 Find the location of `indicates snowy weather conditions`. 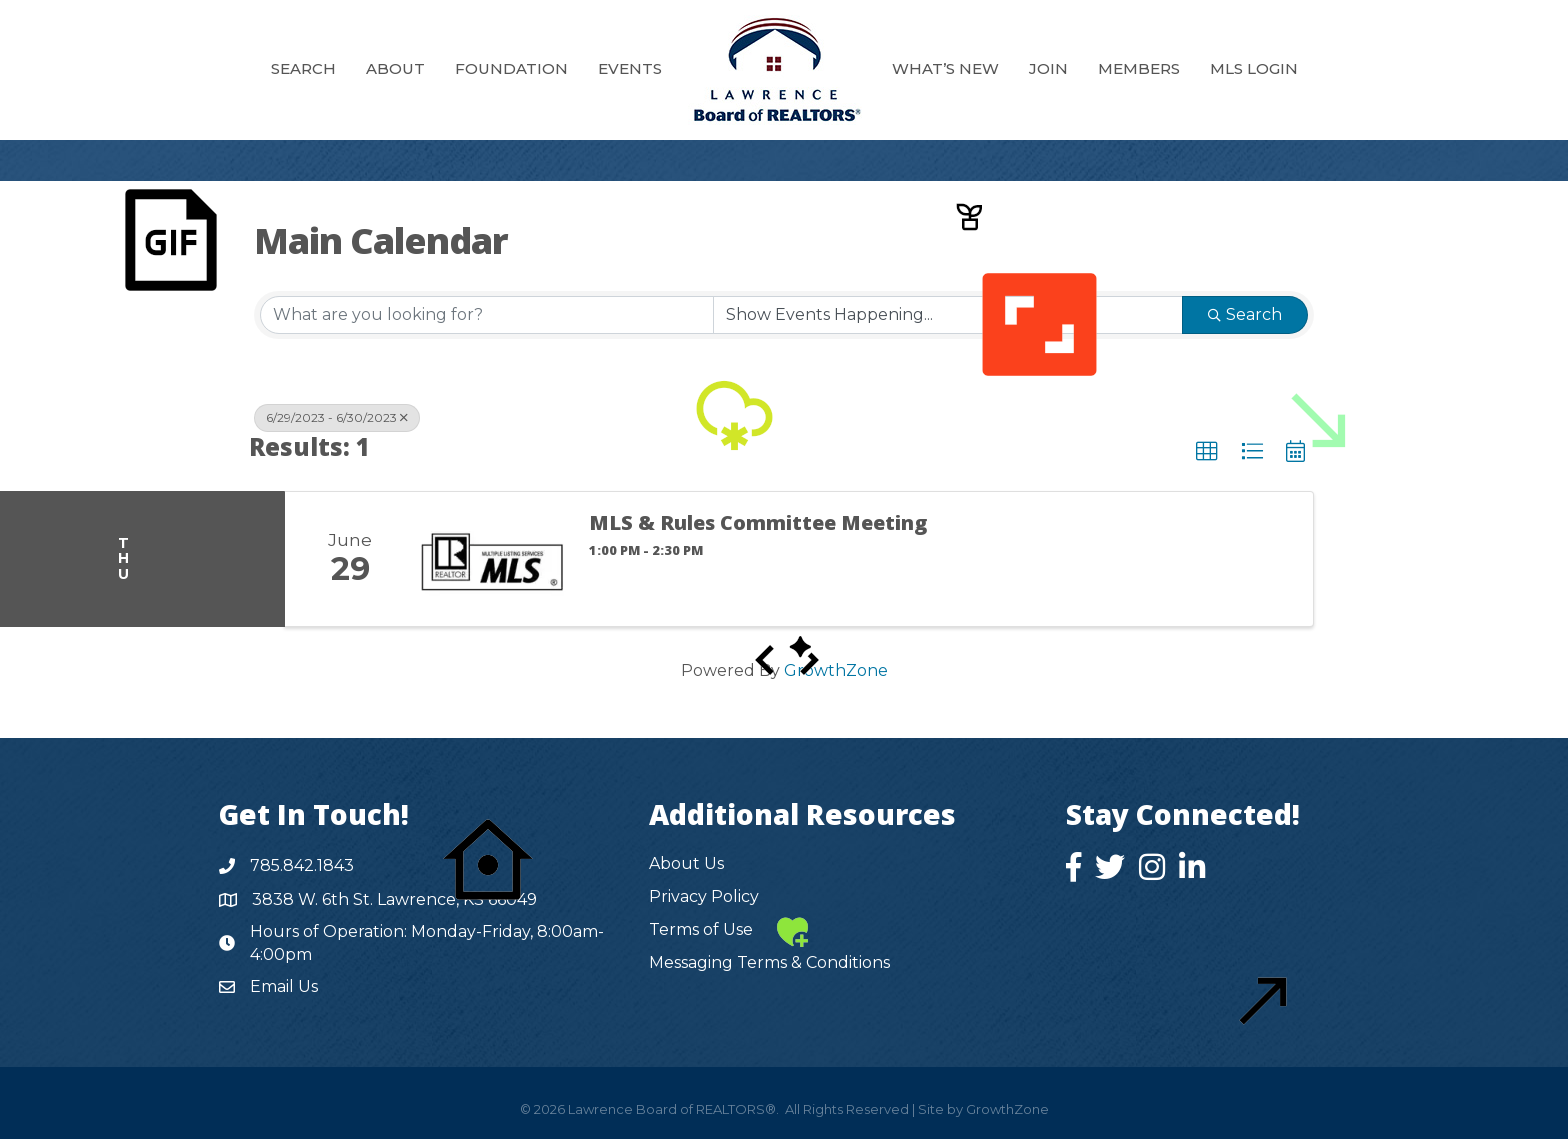

indicates snowy weather conditions is located at coordinates (734, 415).